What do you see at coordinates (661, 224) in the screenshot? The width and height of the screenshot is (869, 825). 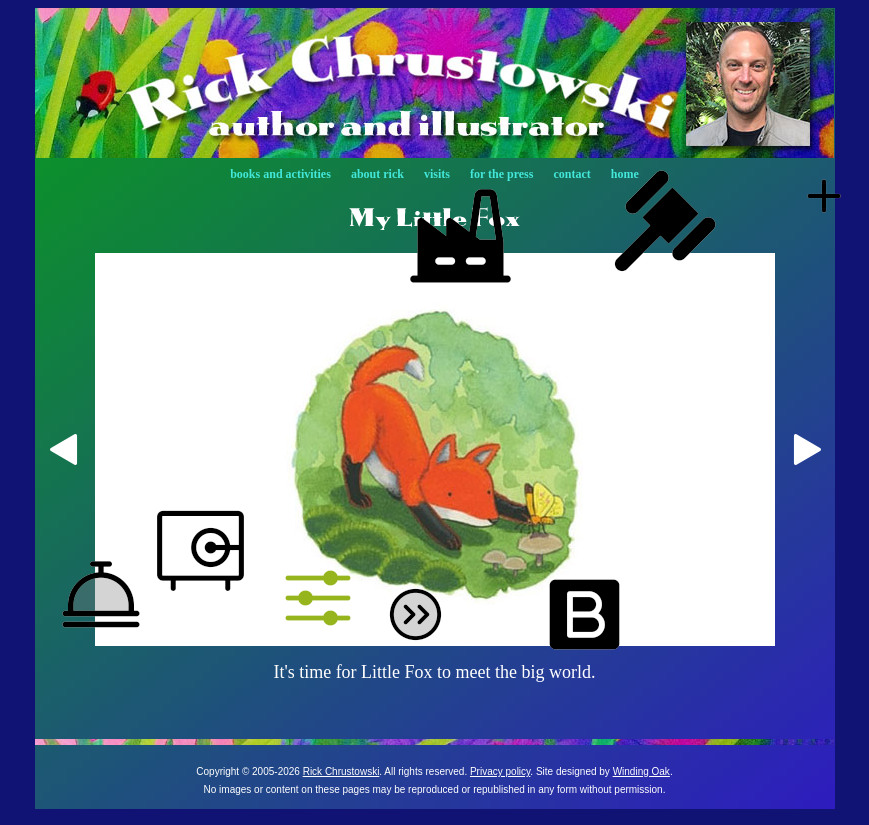 I see `access legal or terms of service settings` at bounding box center [661, 224].